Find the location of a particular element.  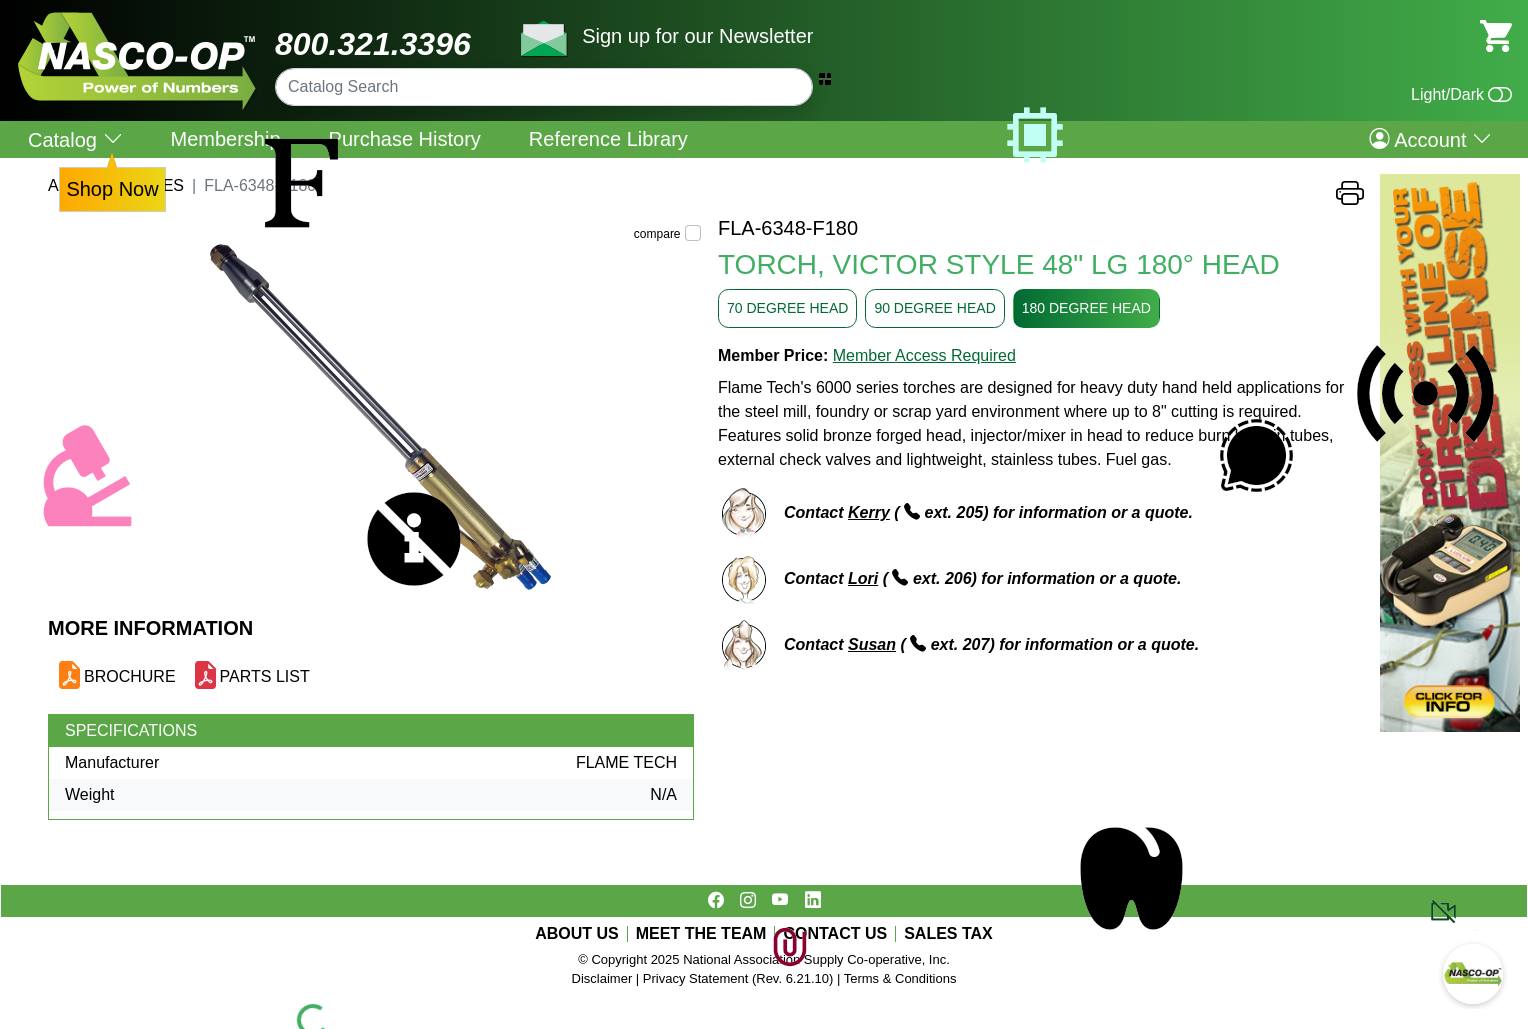

open signal messenger app is located at coordinates (1256, 455).